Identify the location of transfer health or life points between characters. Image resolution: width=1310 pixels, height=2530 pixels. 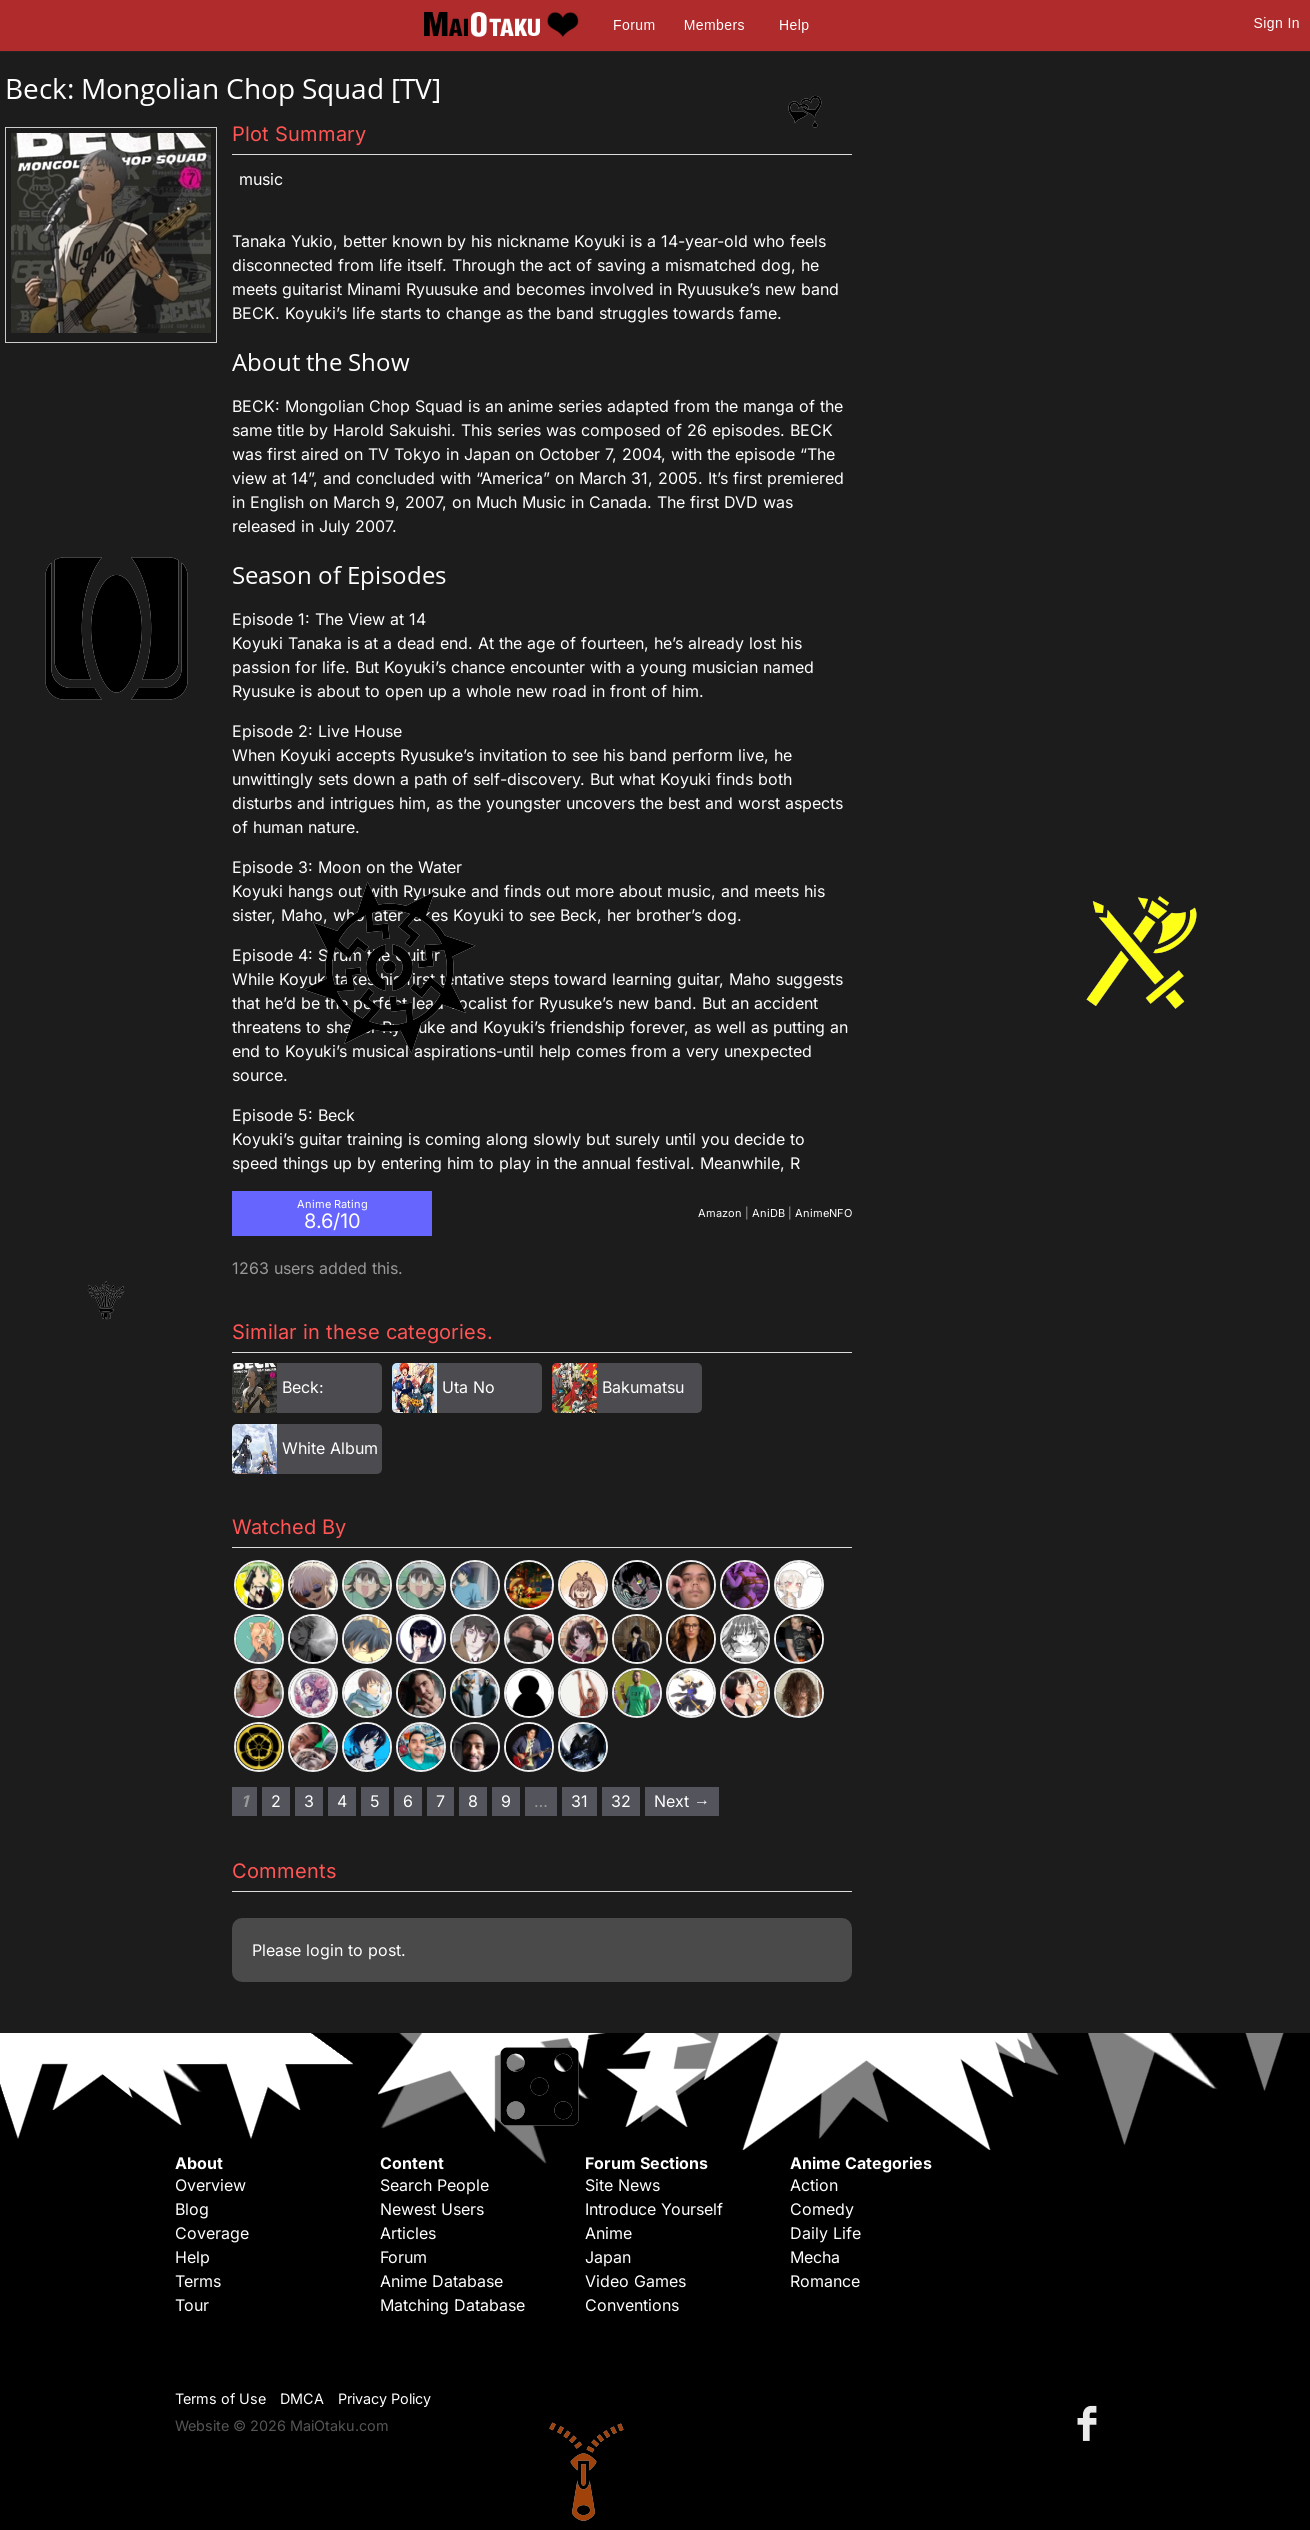
(805, 111).